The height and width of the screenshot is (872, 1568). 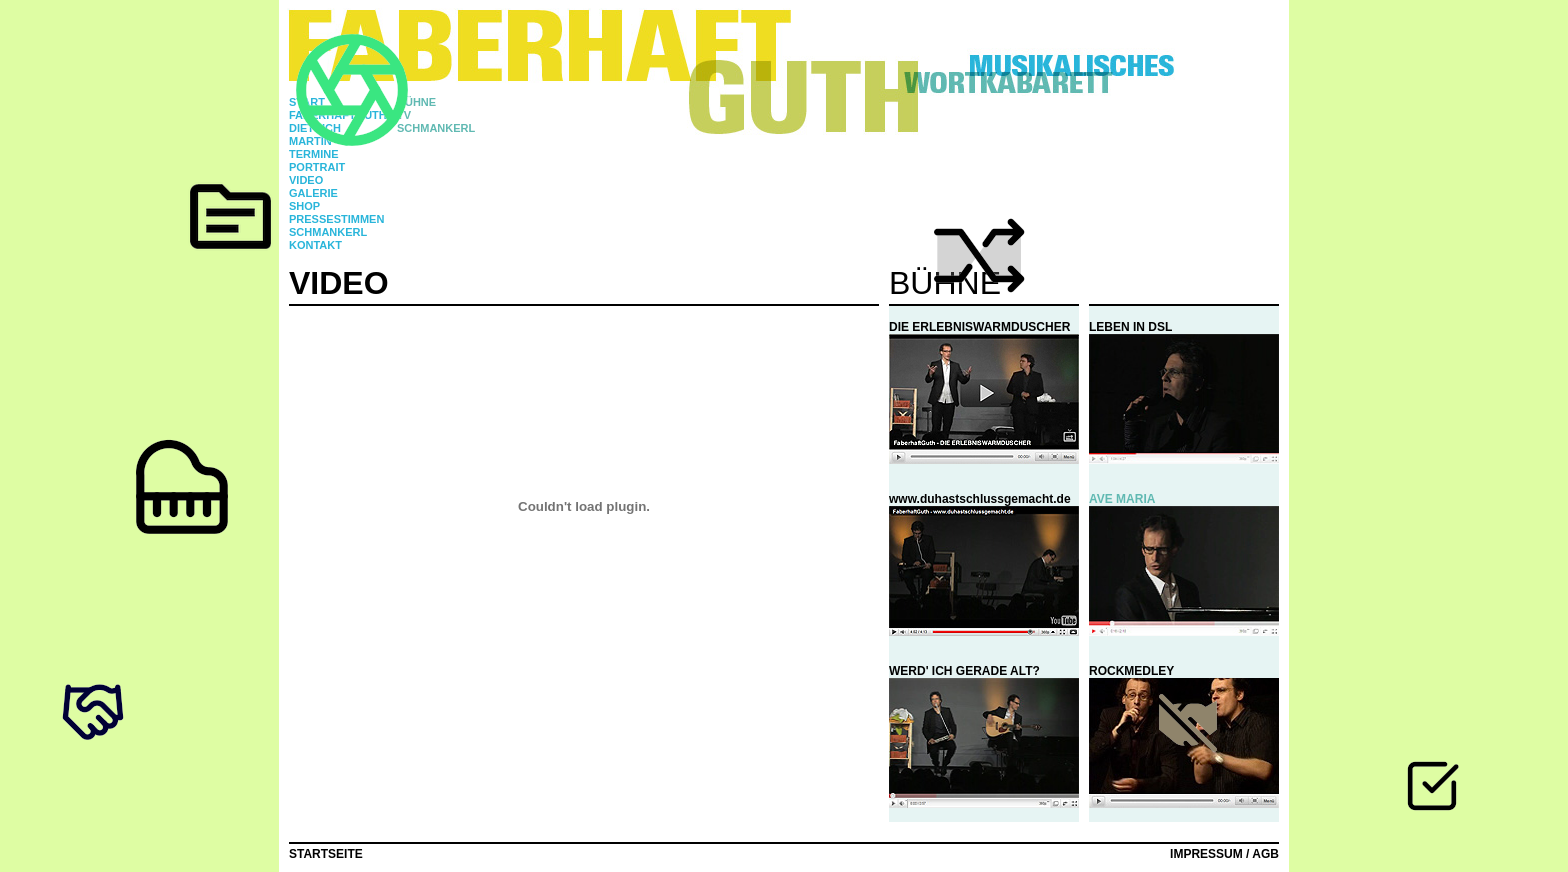 What do you see at coordinates (352, 90) in the screenshot?
I see `adjust camera aperture settings` at bounding box center [352, 90].